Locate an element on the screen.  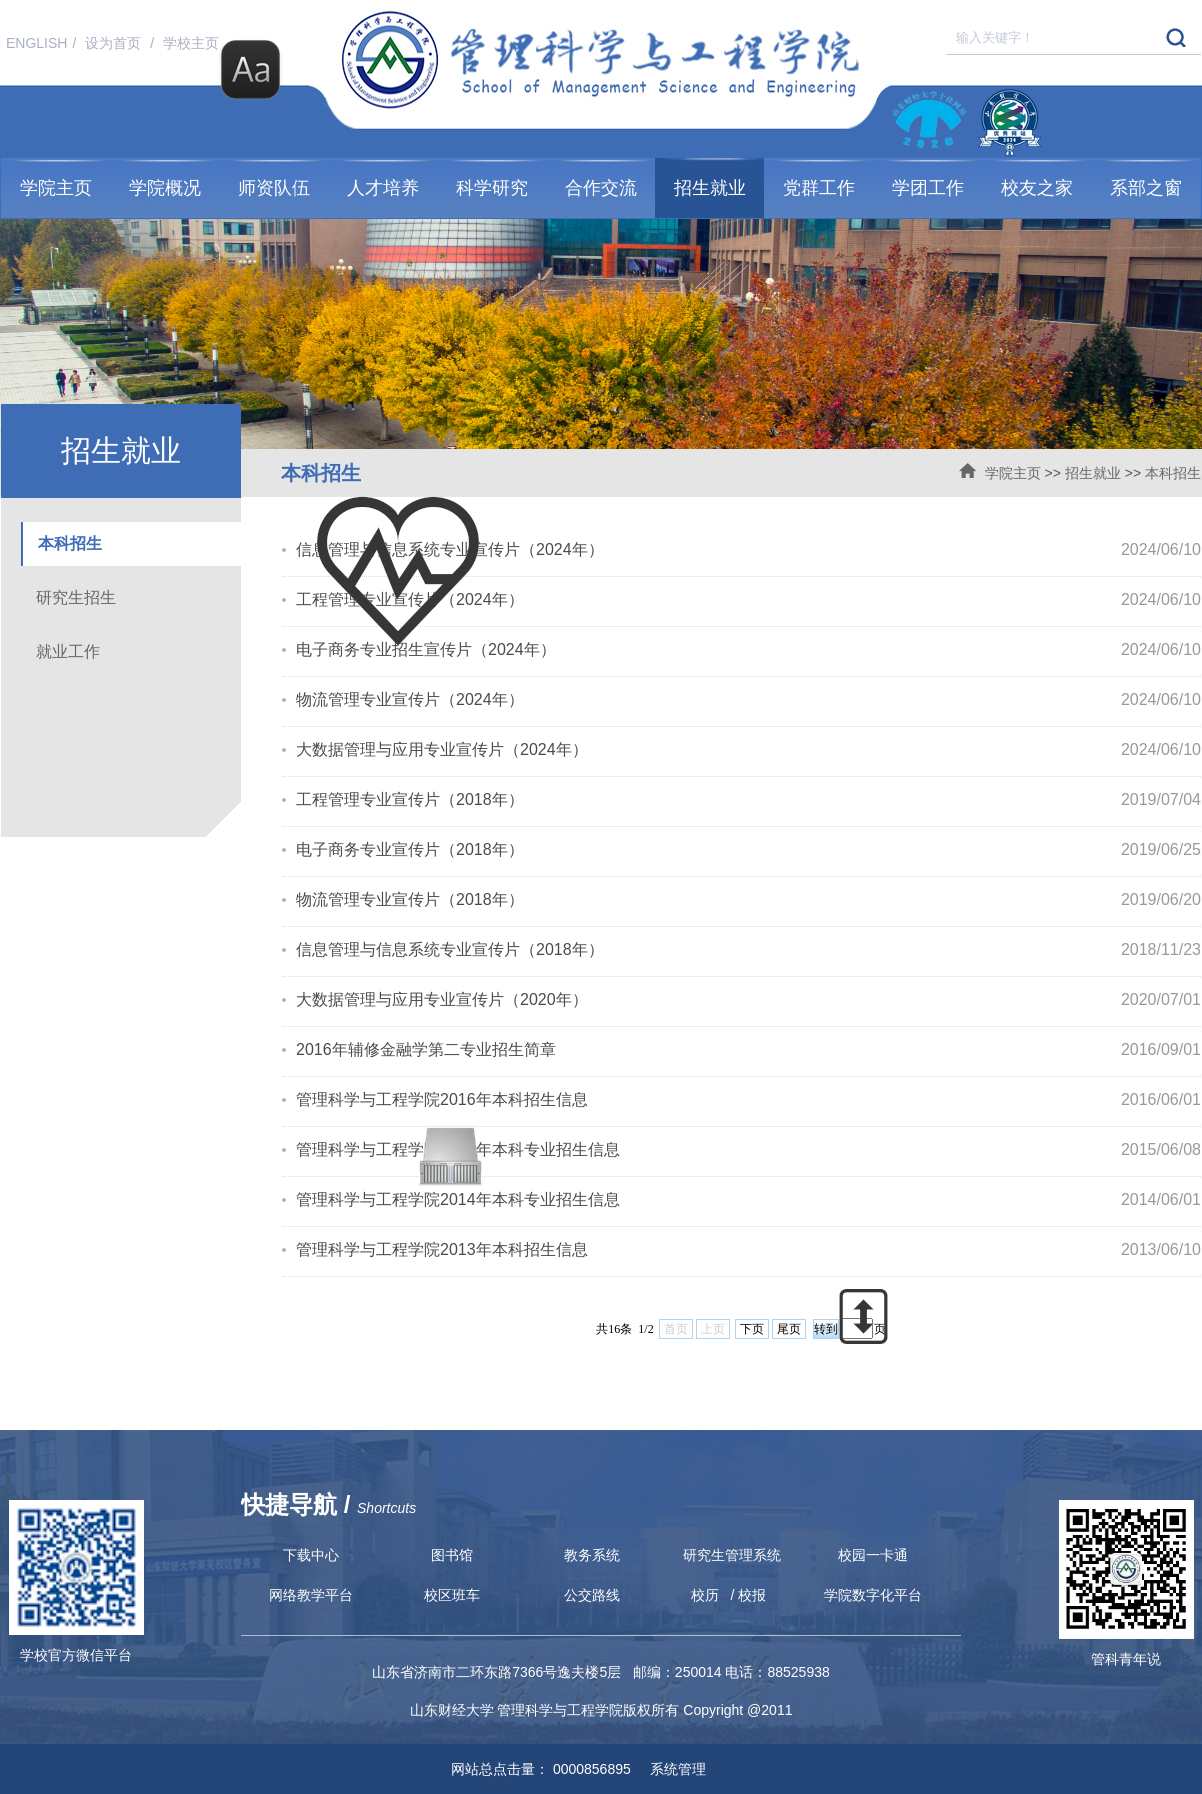
access Xserve RAID storage device settings is located at coordinates (450, 1155).